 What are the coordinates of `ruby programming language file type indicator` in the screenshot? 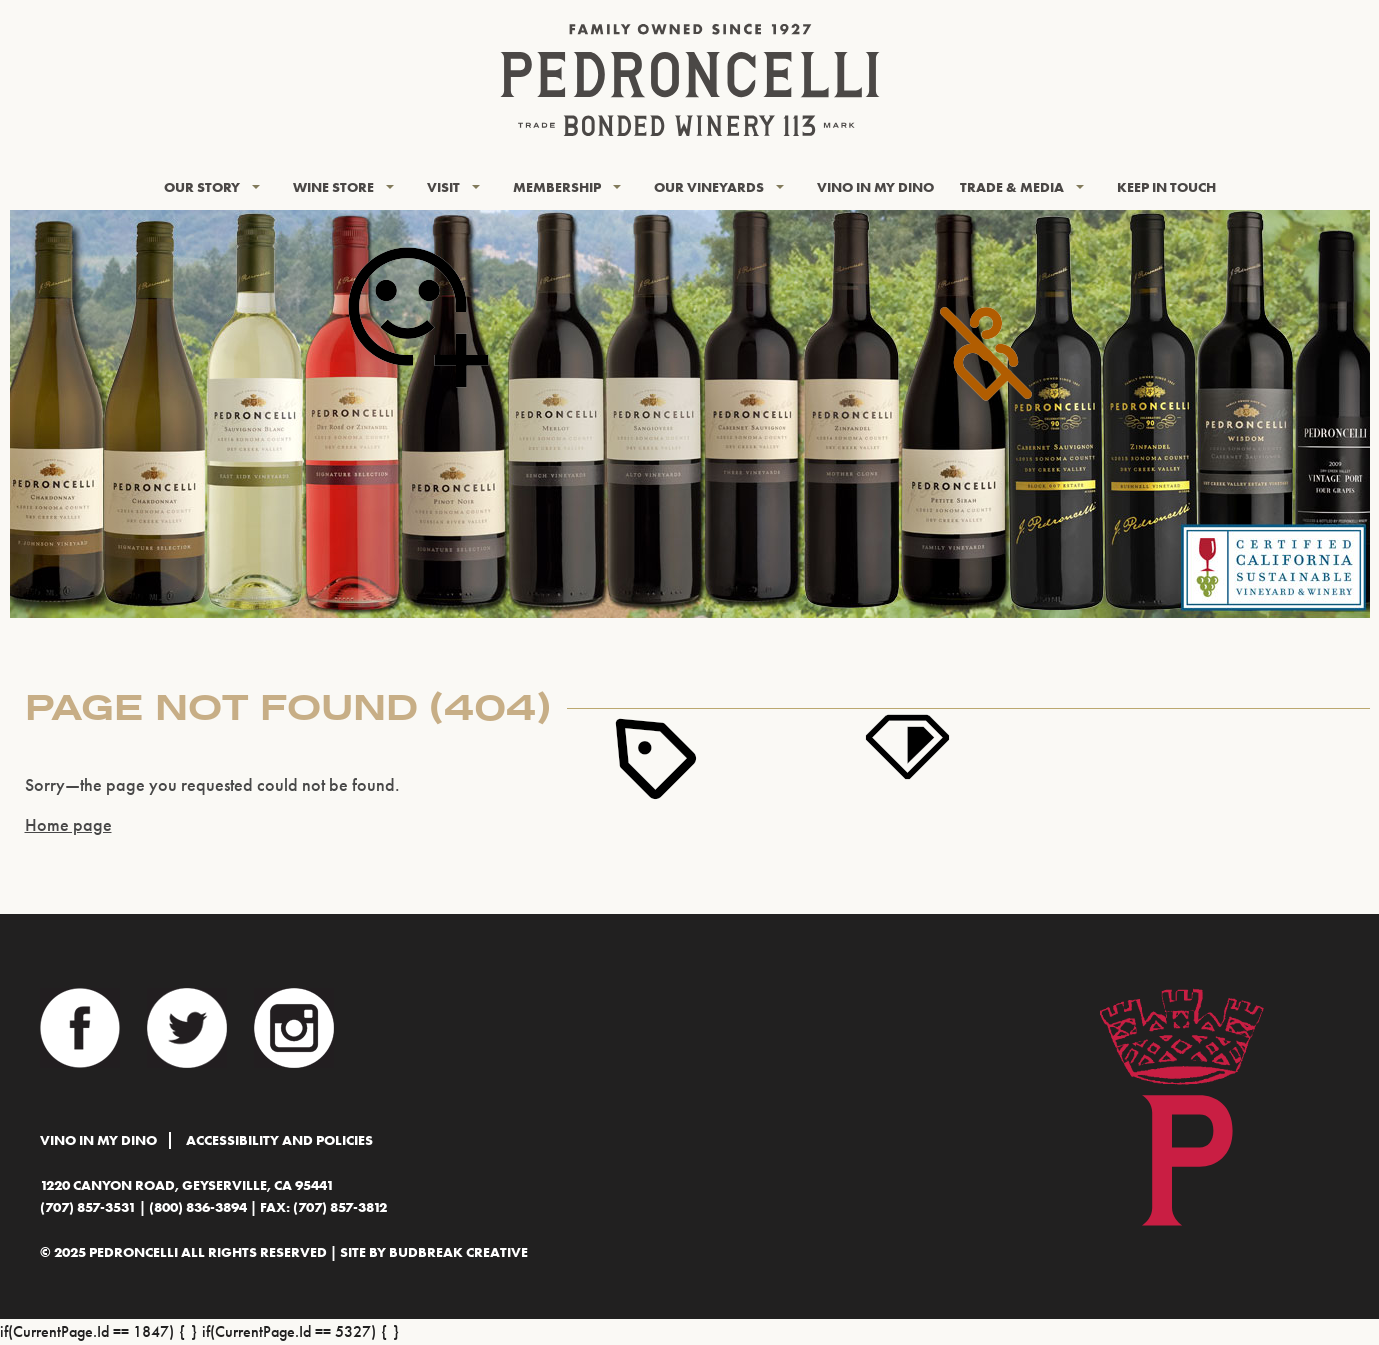 It's located at (907, 744).